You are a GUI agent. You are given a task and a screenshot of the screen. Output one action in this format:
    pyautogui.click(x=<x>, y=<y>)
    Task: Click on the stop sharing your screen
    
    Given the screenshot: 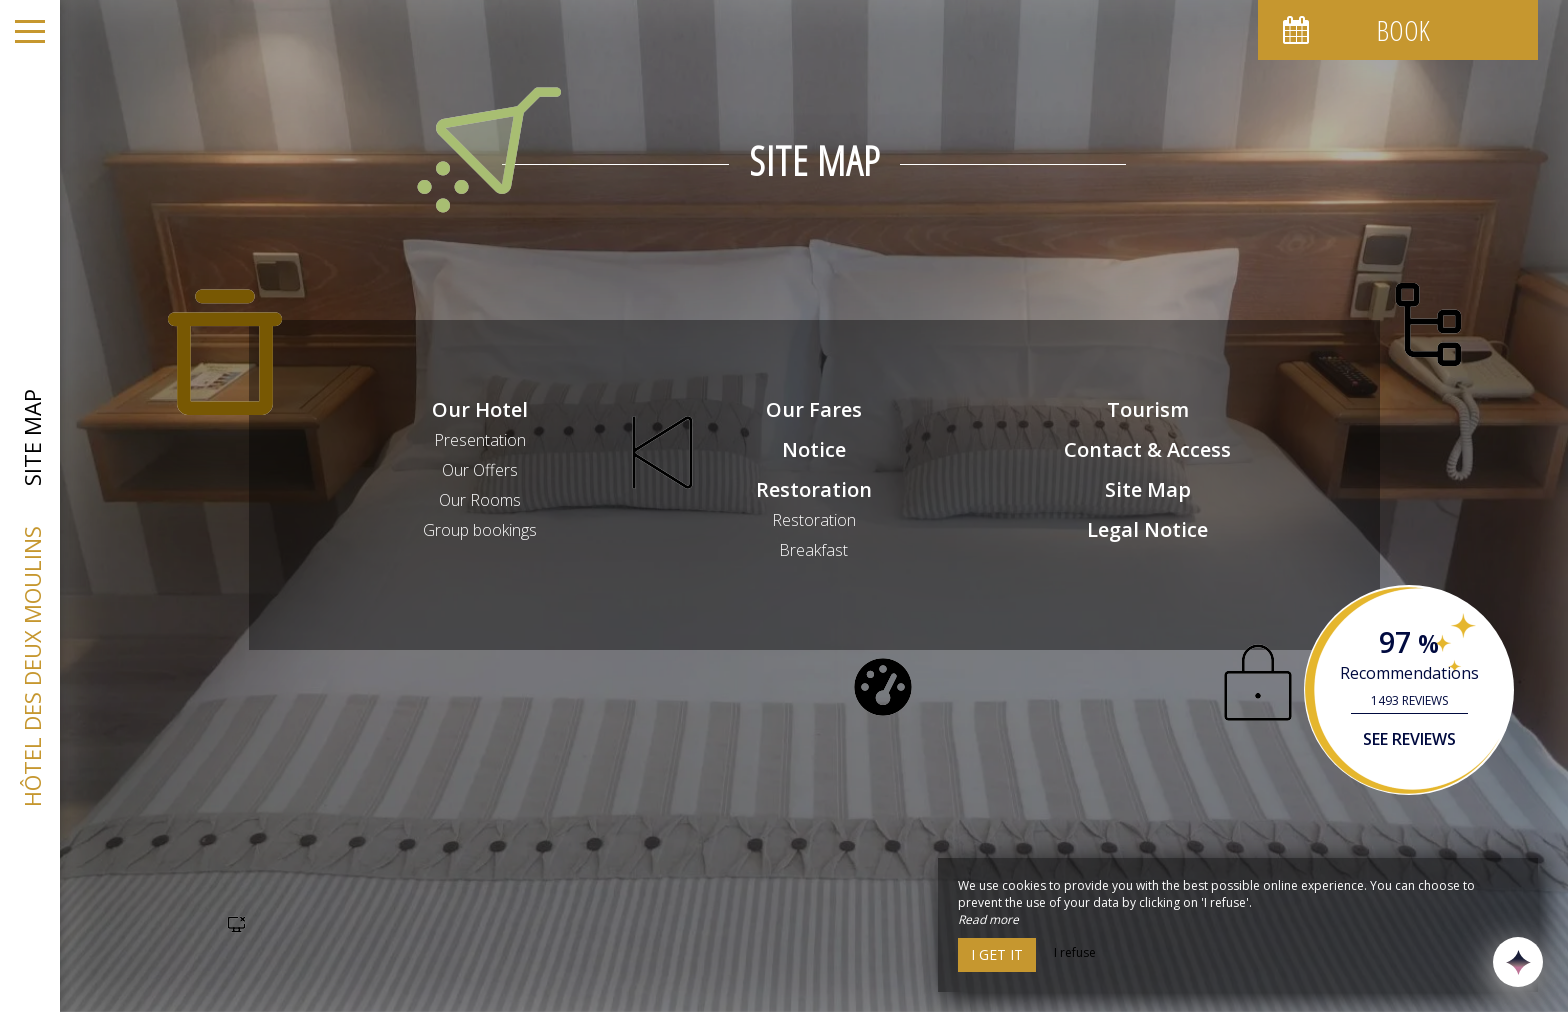 What is the action you would take?
    pyautogui.click(x=236, y=924)
    